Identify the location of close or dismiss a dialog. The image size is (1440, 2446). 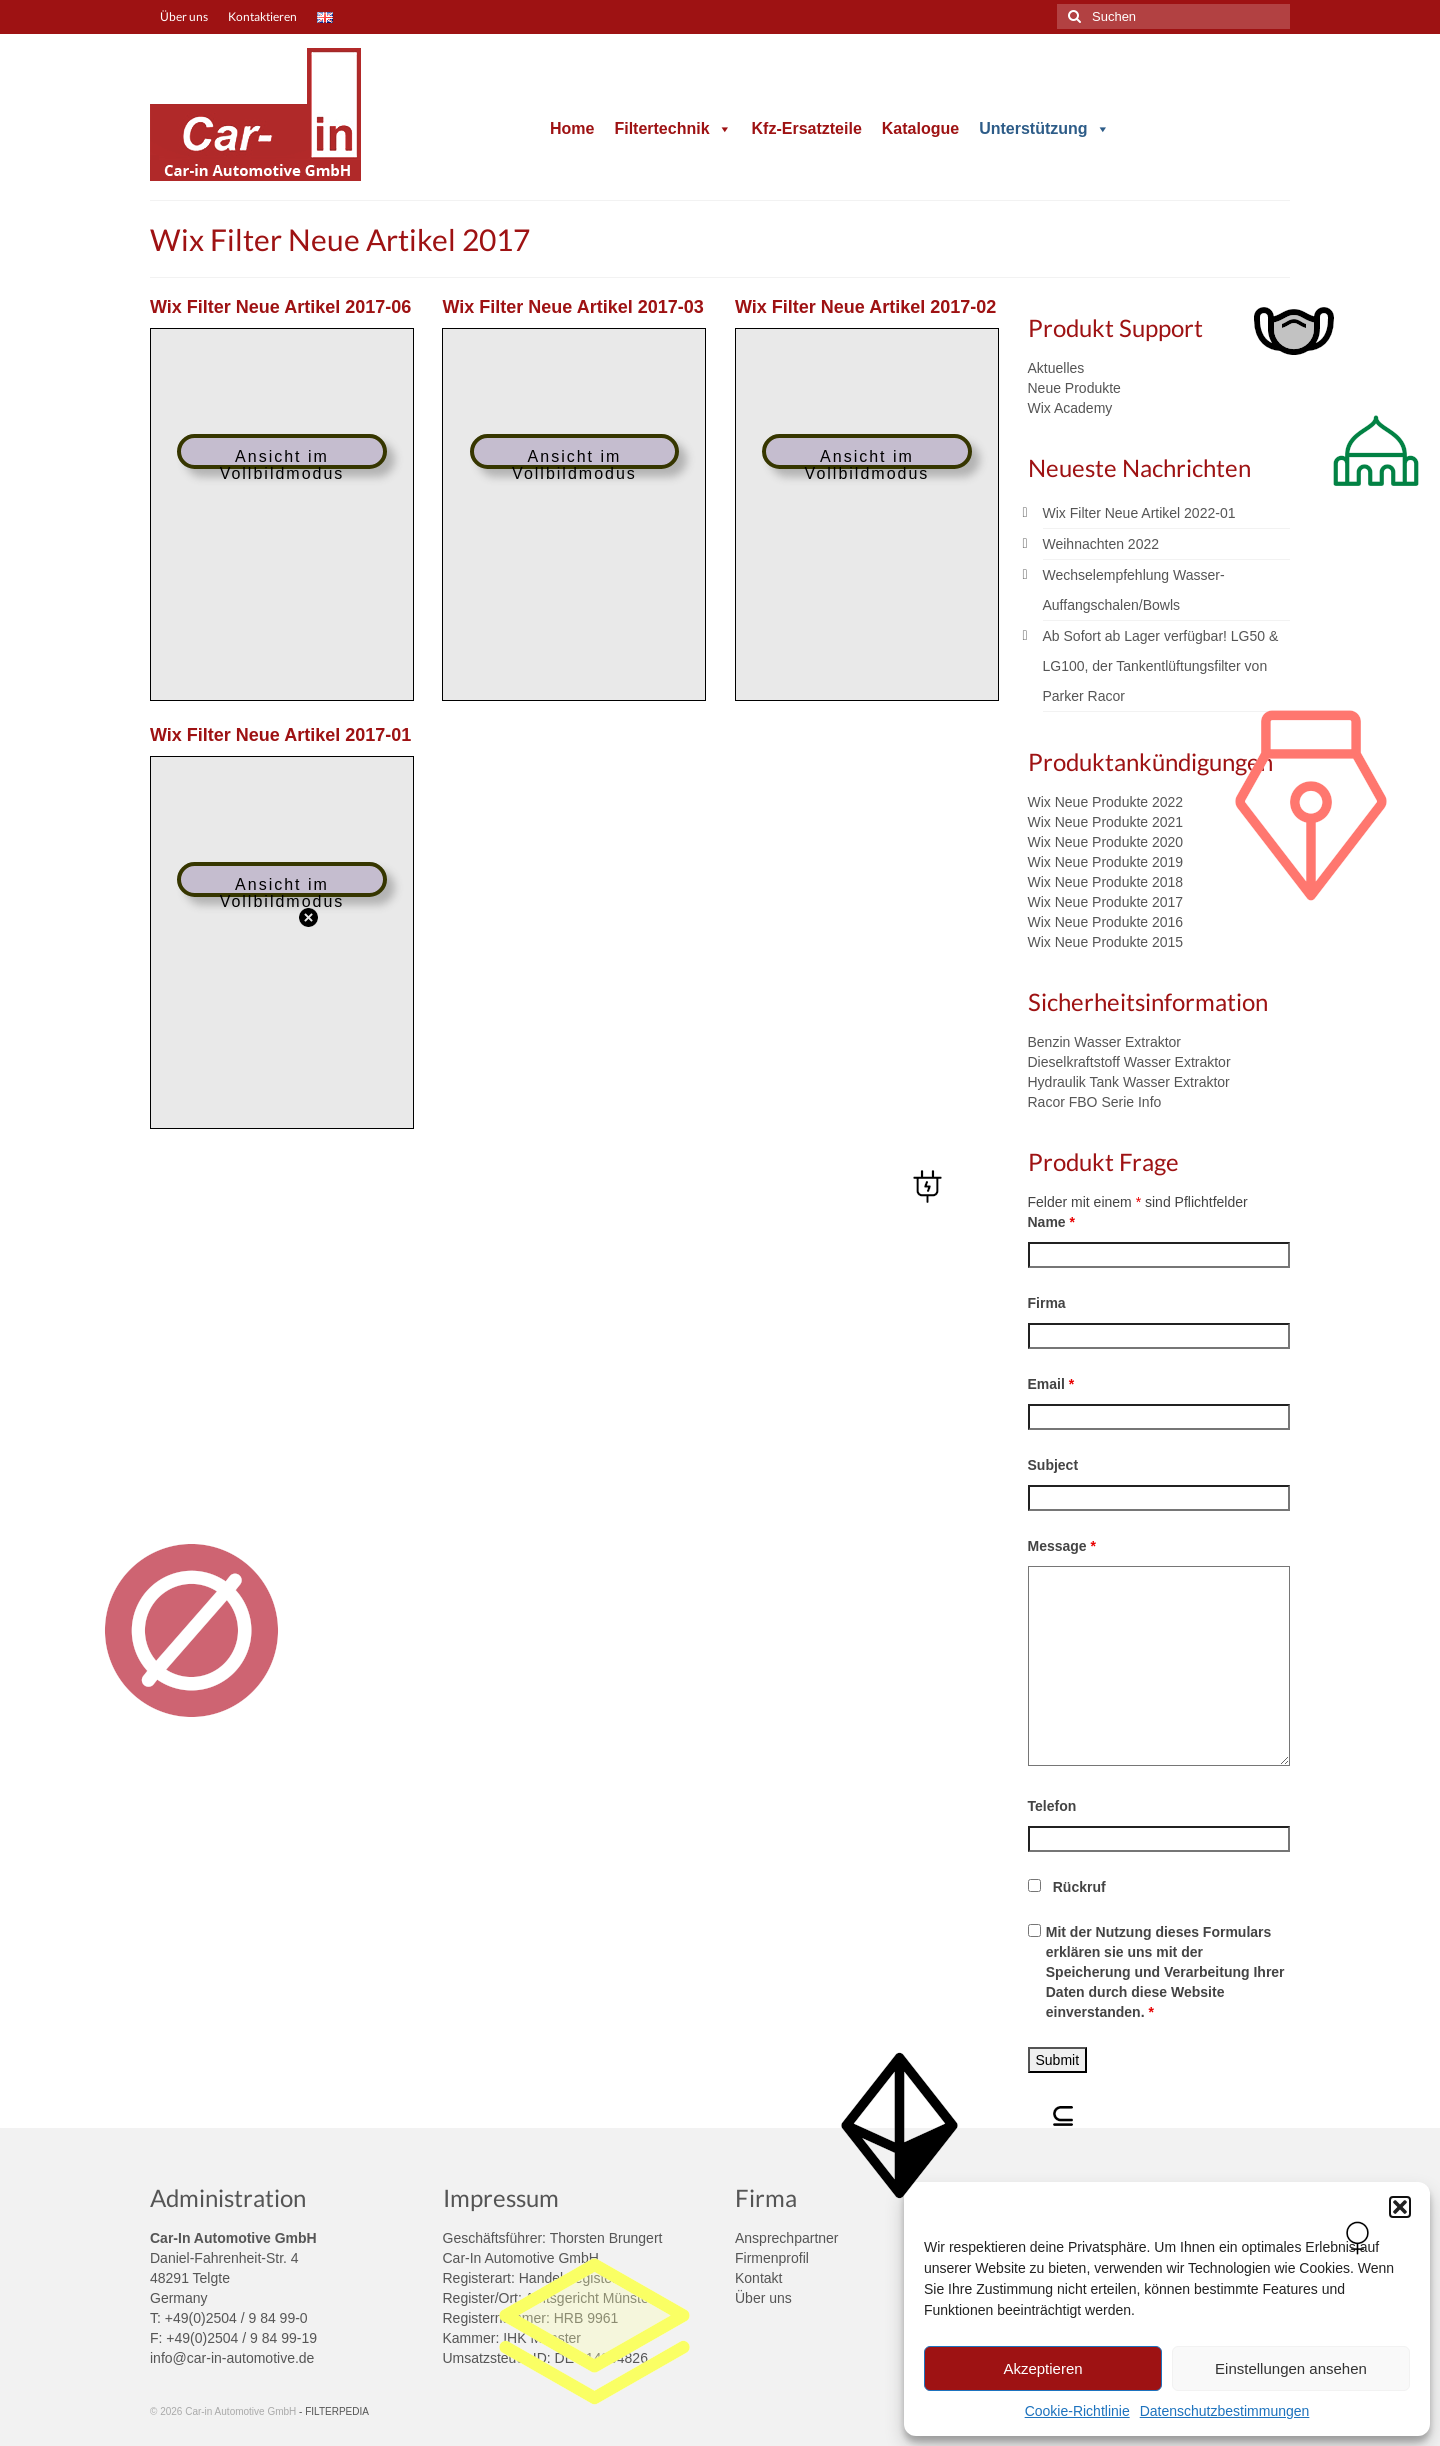
(308, 917).